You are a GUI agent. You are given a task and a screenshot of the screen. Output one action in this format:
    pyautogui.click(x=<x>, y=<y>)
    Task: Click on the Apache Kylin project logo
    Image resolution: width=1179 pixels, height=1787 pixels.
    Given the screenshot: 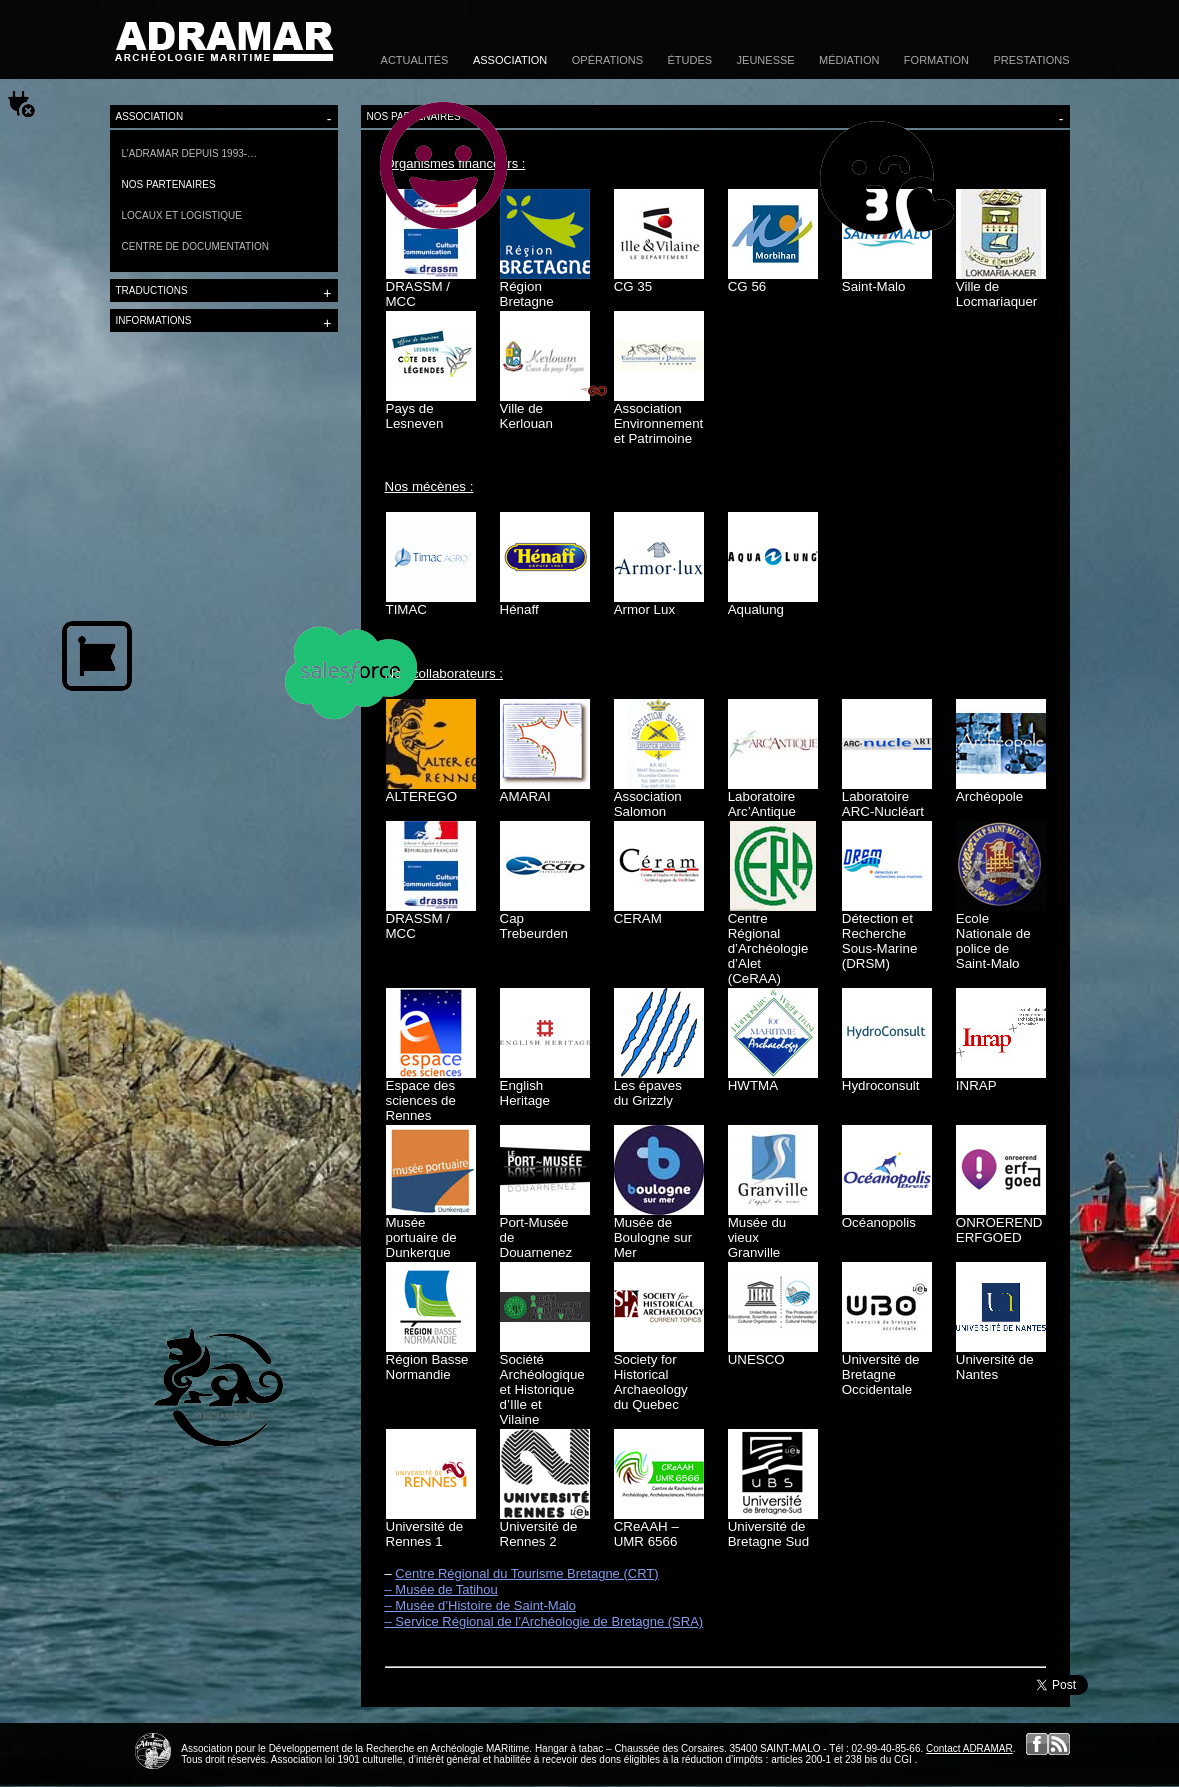 What is the action you would take?
    pyautogui.click(x=218, y=1387)
    